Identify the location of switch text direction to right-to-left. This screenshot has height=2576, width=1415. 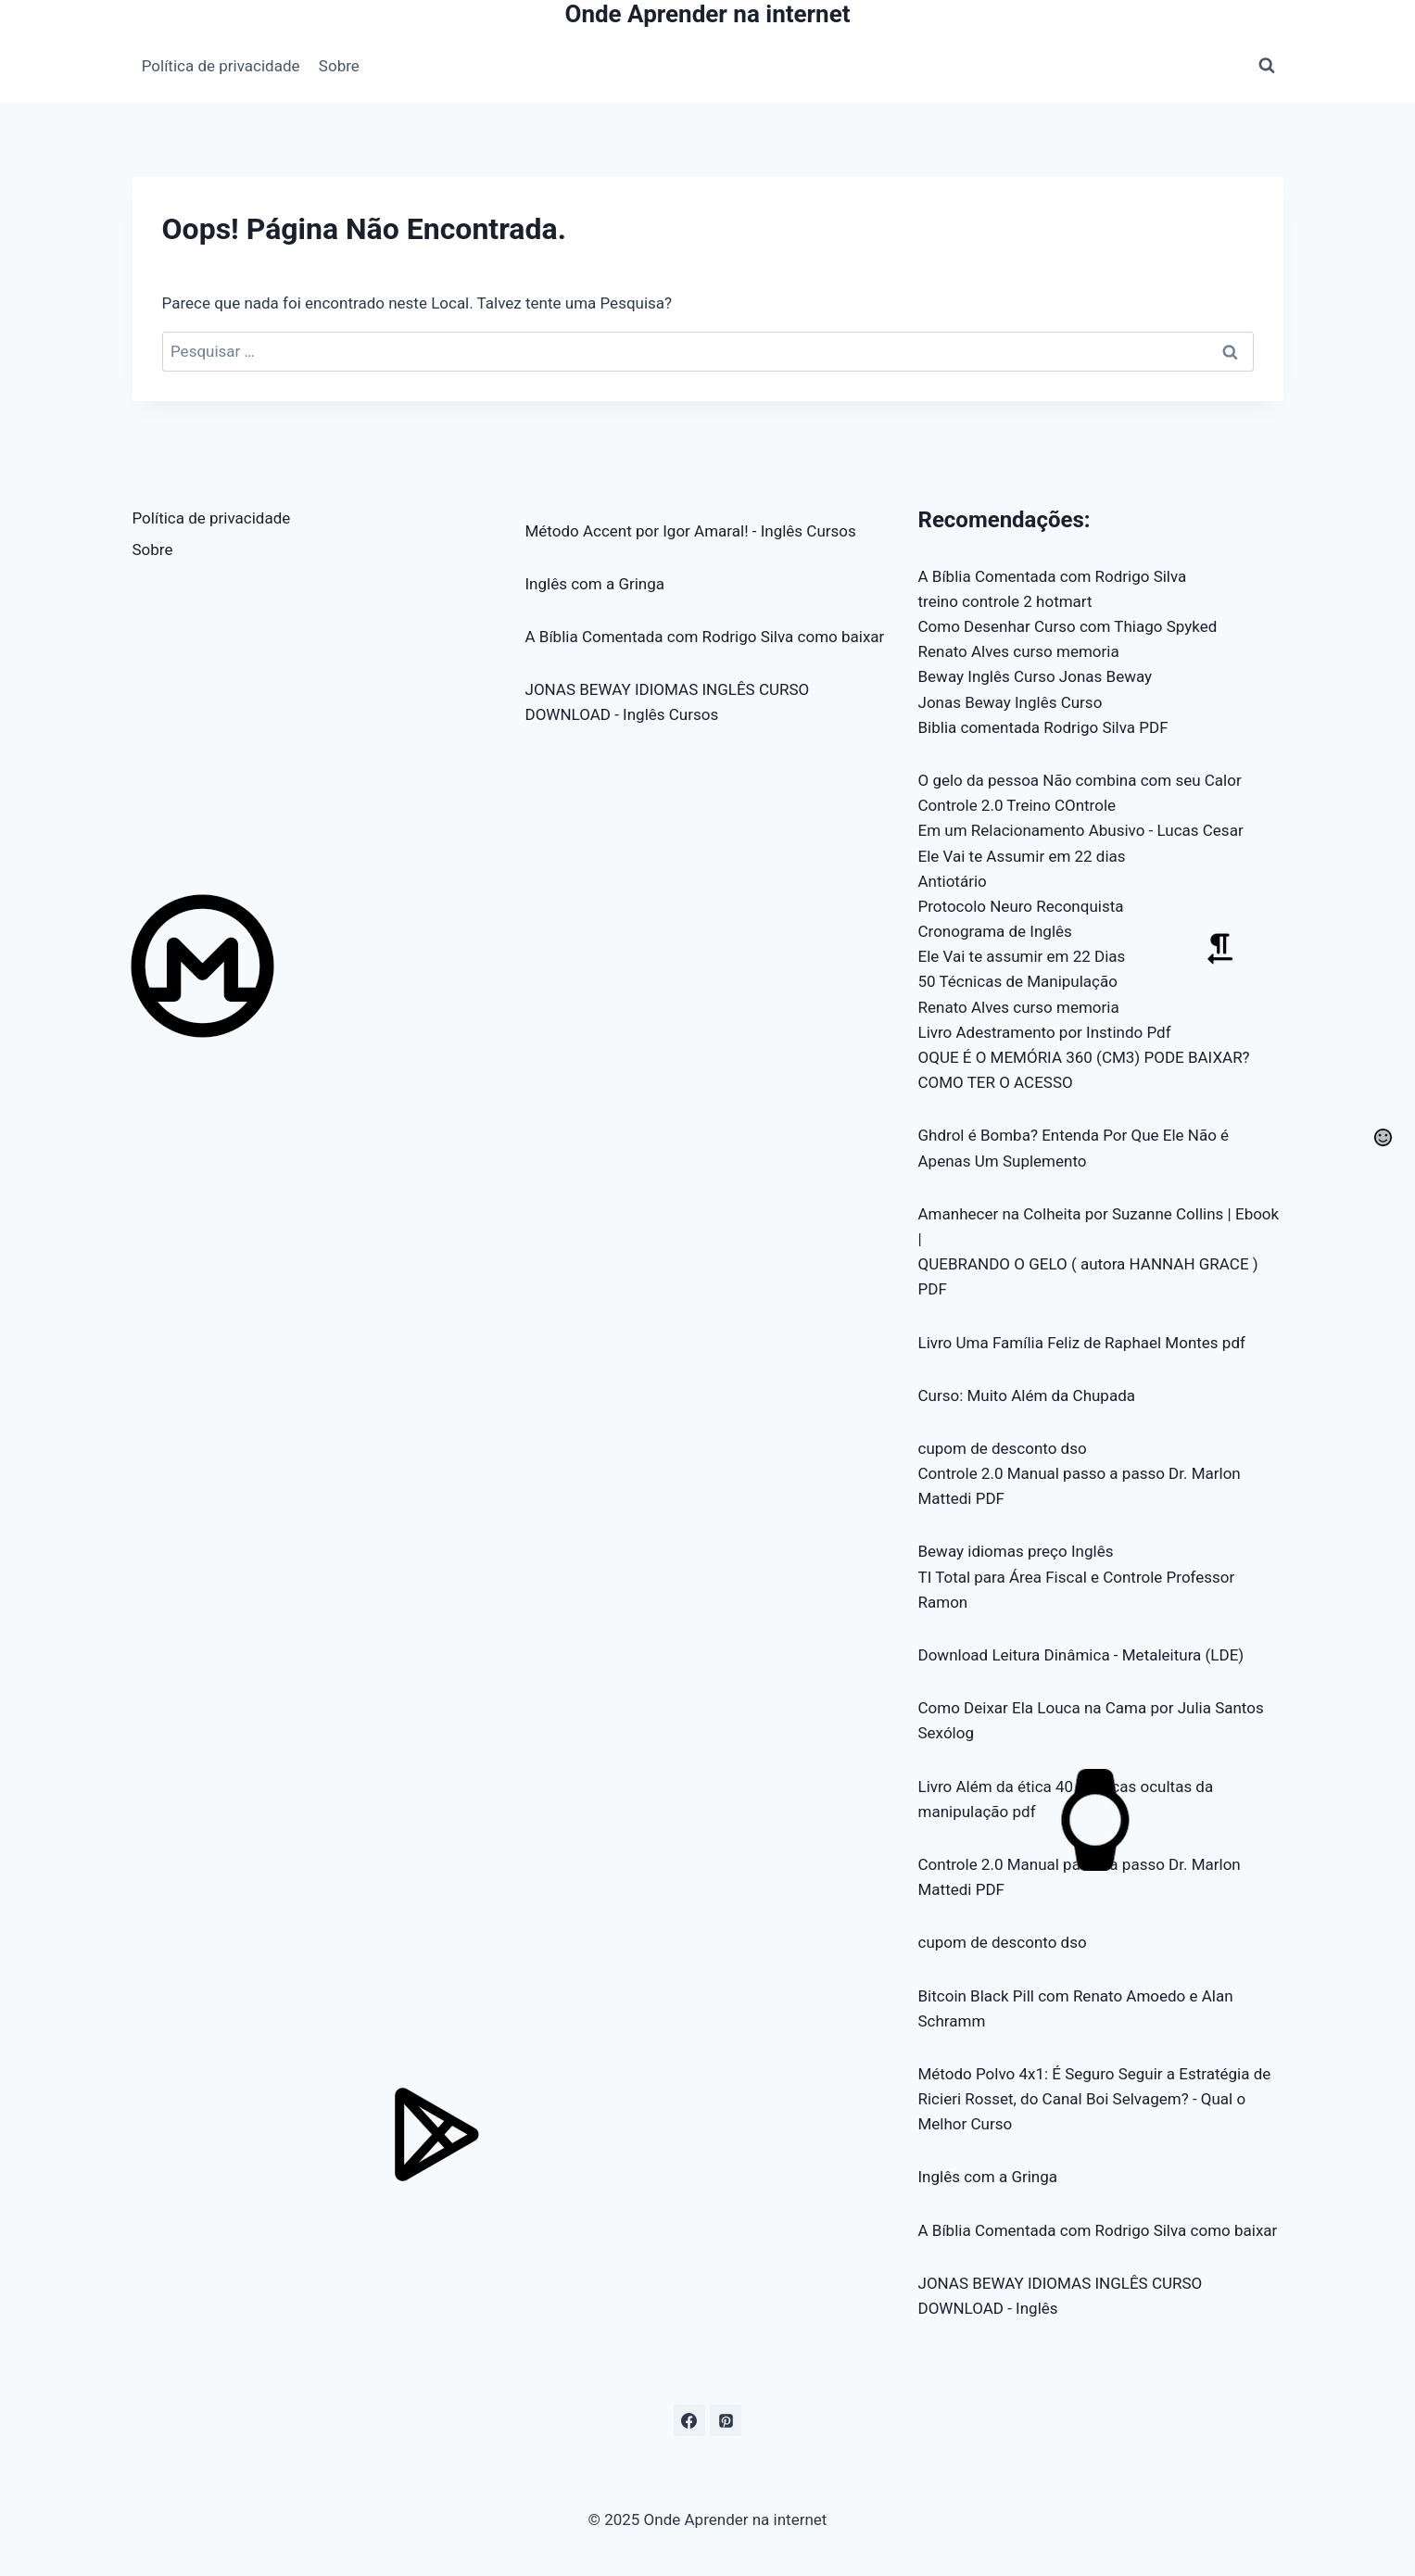
(1219, 949).